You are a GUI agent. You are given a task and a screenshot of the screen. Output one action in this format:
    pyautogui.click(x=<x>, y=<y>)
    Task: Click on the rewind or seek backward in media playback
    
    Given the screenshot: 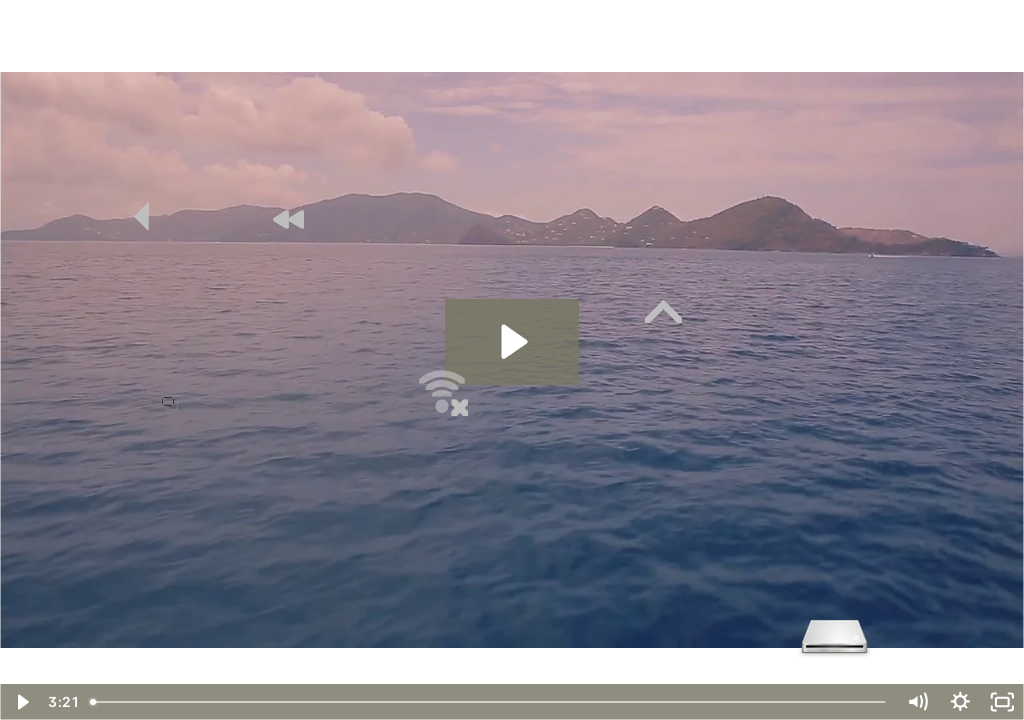 What is the action you would take?
    pyautogui.click(x=288, y=219)
    